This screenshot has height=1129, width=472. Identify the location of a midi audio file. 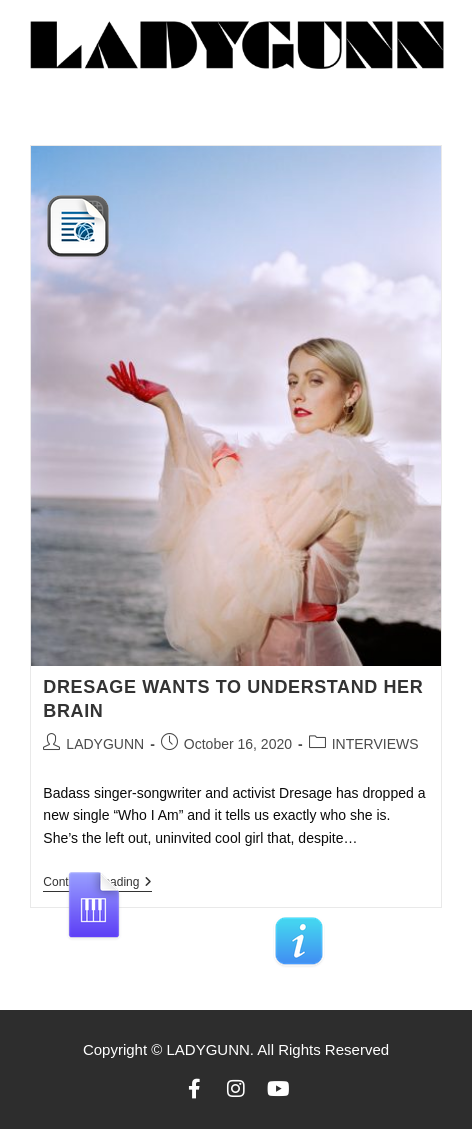
(94, 906).